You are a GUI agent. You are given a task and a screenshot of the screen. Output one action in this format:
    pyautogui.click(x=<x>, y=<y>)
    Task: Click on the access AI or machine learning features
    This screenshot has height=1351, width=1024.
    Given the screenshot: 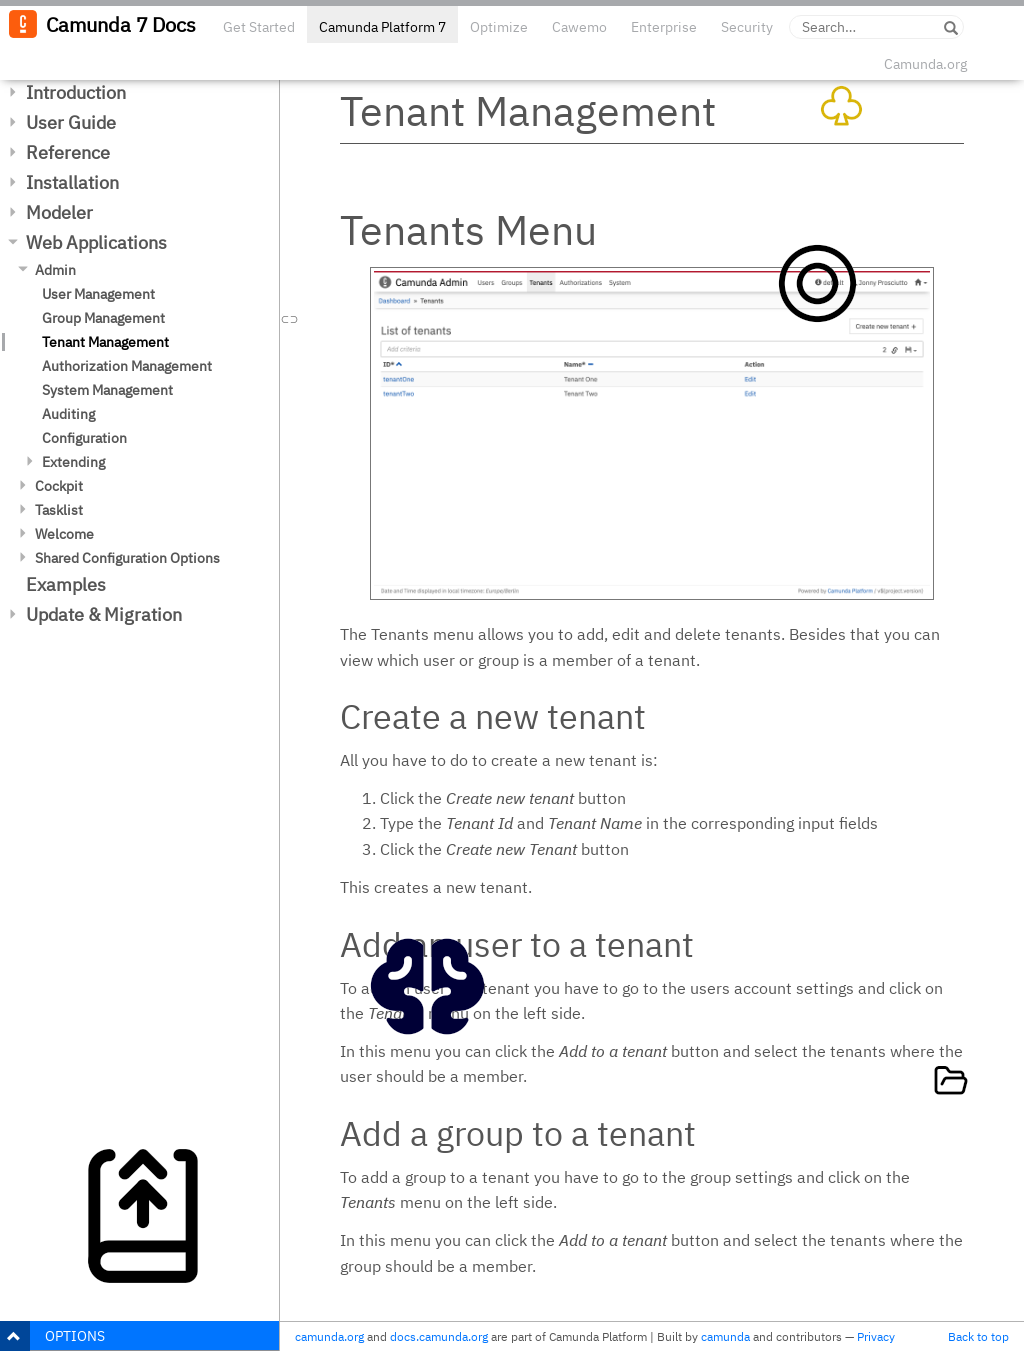 What is the action you would take?
    pyautogui.click(x=427, y=987)
    